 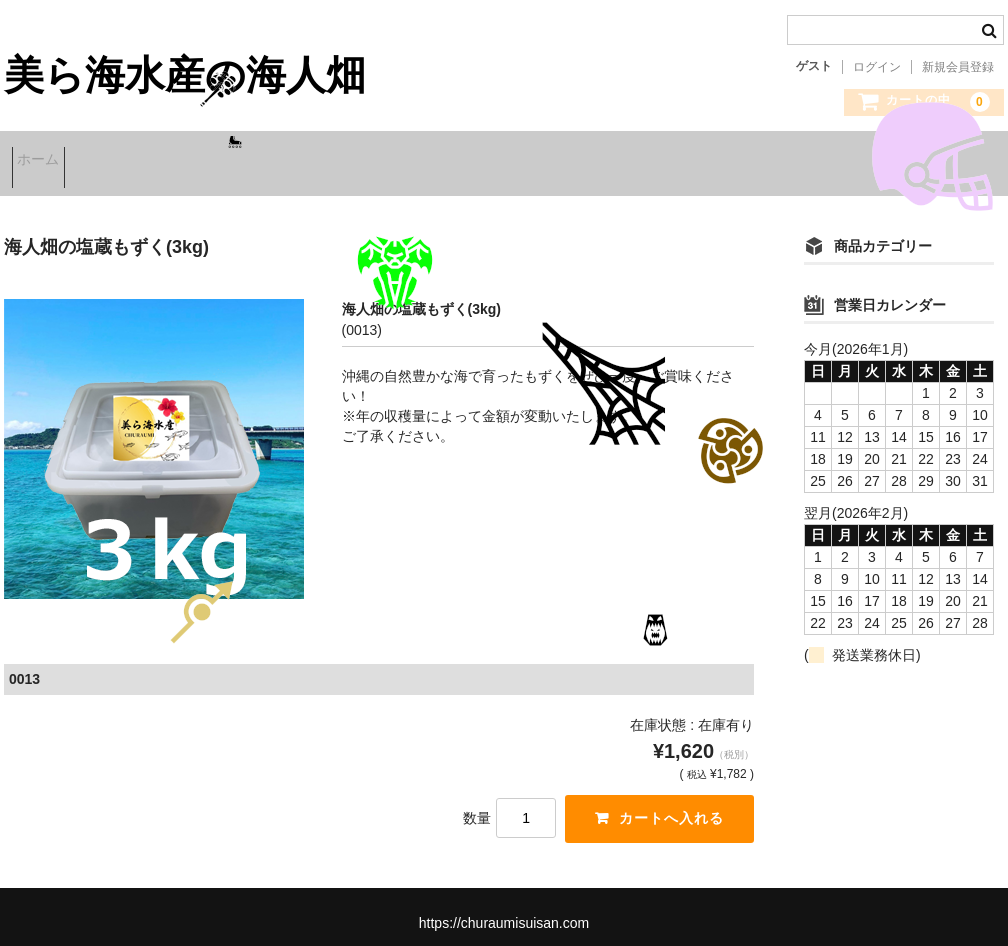 What do you see at coordinates (730, 450) in the screenshot?
I see `indicates maximum security or multi-factor authentication enabled` at bounding box center [730, 450].